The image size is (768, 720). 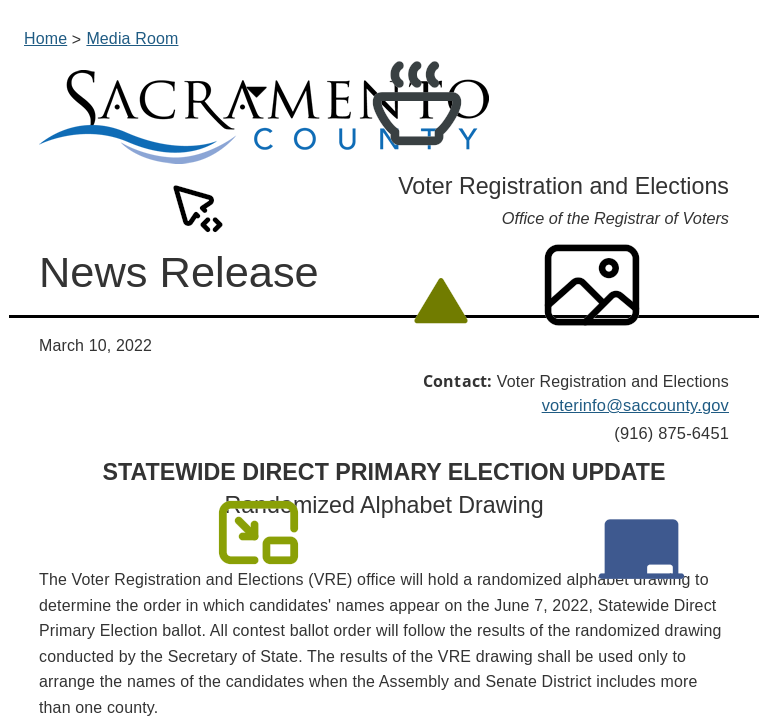 I want to click on open whiteboard or presentation mode, so click(x=641, y=550).